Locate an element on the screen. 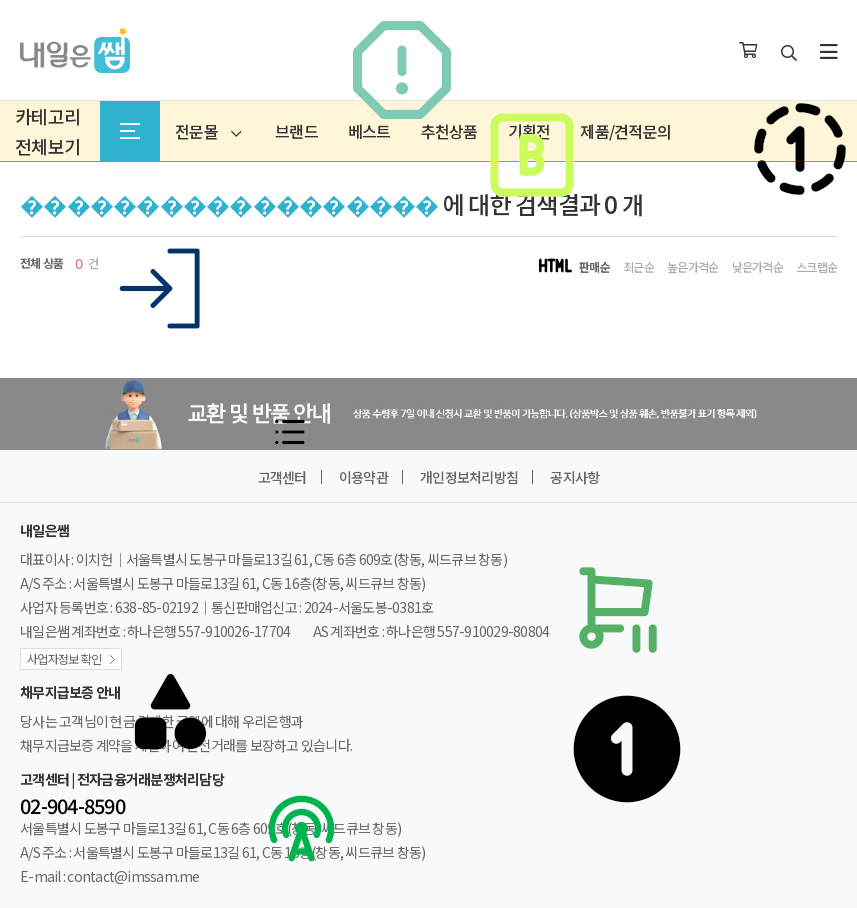  indicates HTML file type or format is located at coordinates (555, 265).